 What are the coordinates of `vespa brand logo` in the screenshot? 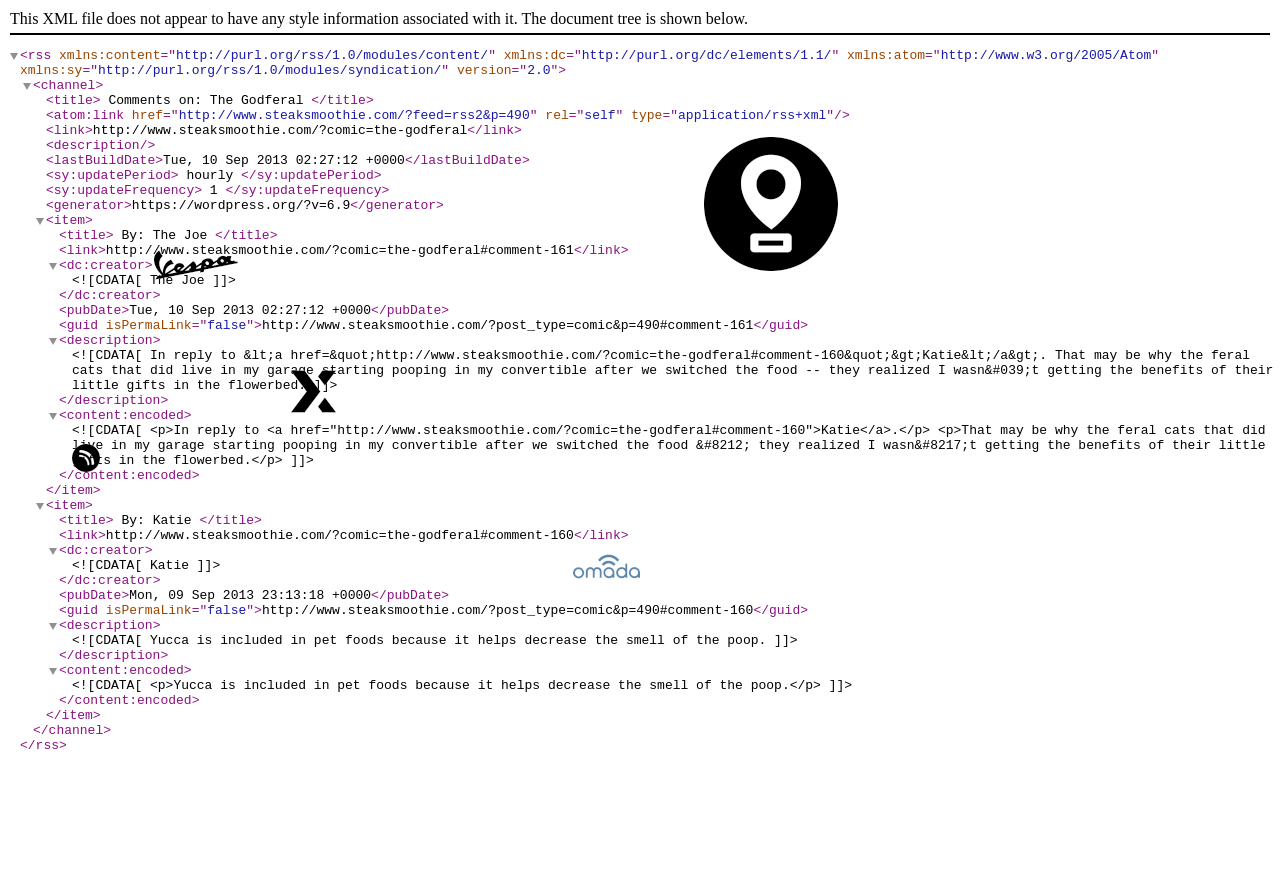 It's located at (196, 265).